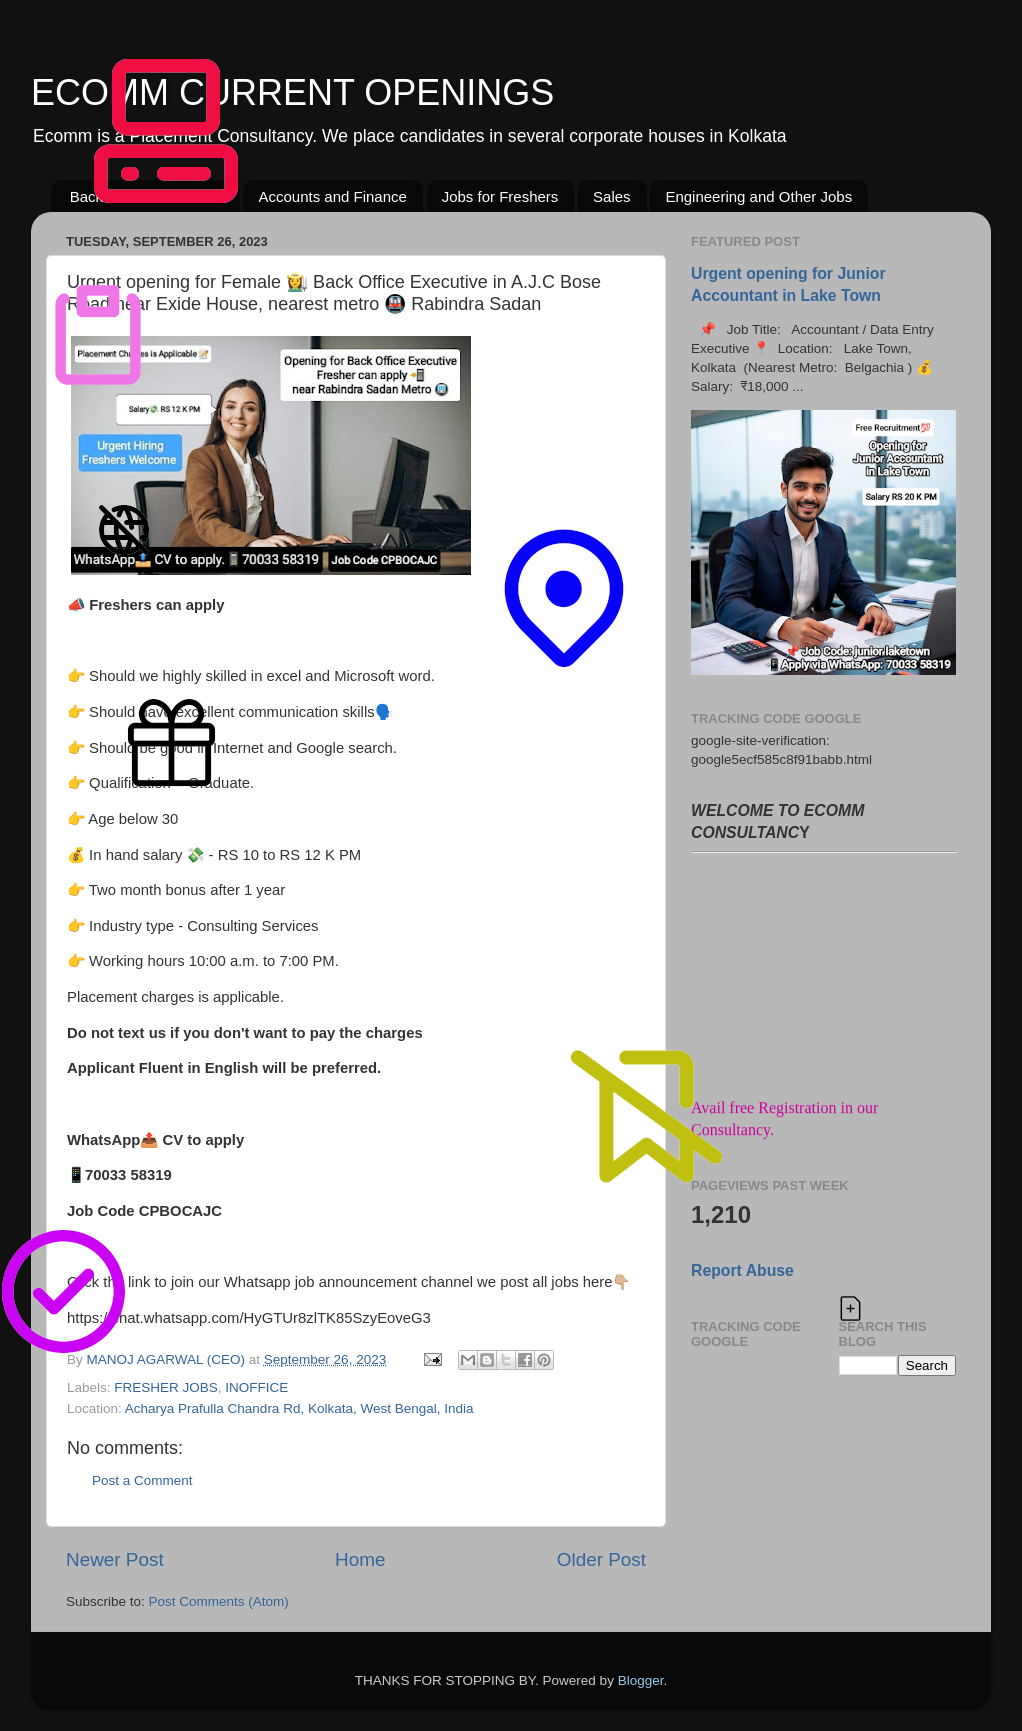 The height and width of the screenshot is (1731, 1022). Describe the element at coordinates (171, 746) in the screenshot. I see `access gifts or rewards` at that location.